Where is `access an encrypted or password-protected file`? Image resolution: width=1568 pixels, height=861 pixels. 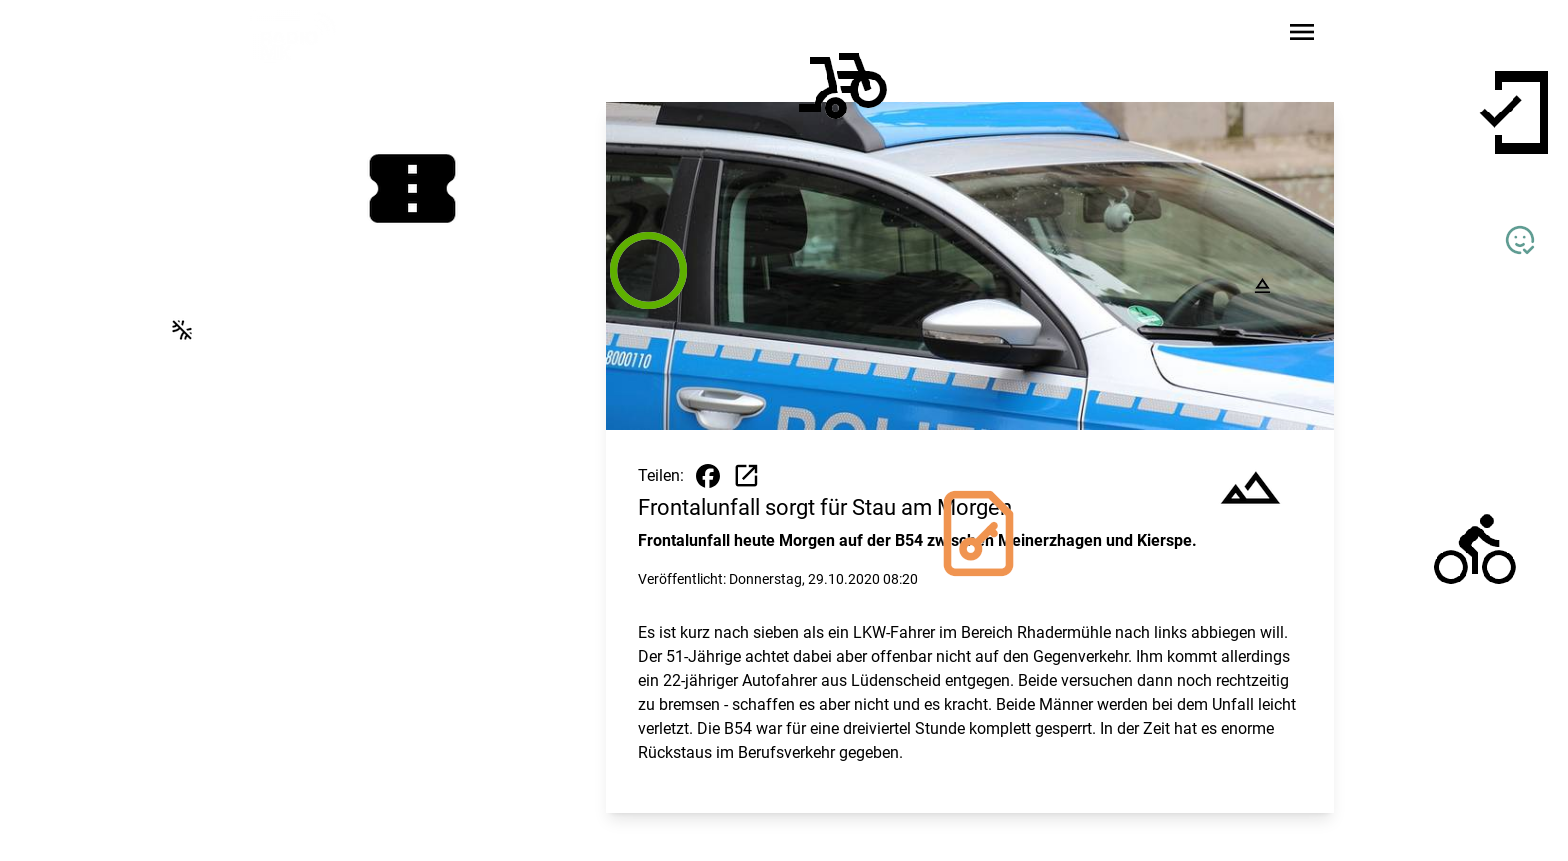 access an encrypted or password-protected file is located at coordinates (978, 533).